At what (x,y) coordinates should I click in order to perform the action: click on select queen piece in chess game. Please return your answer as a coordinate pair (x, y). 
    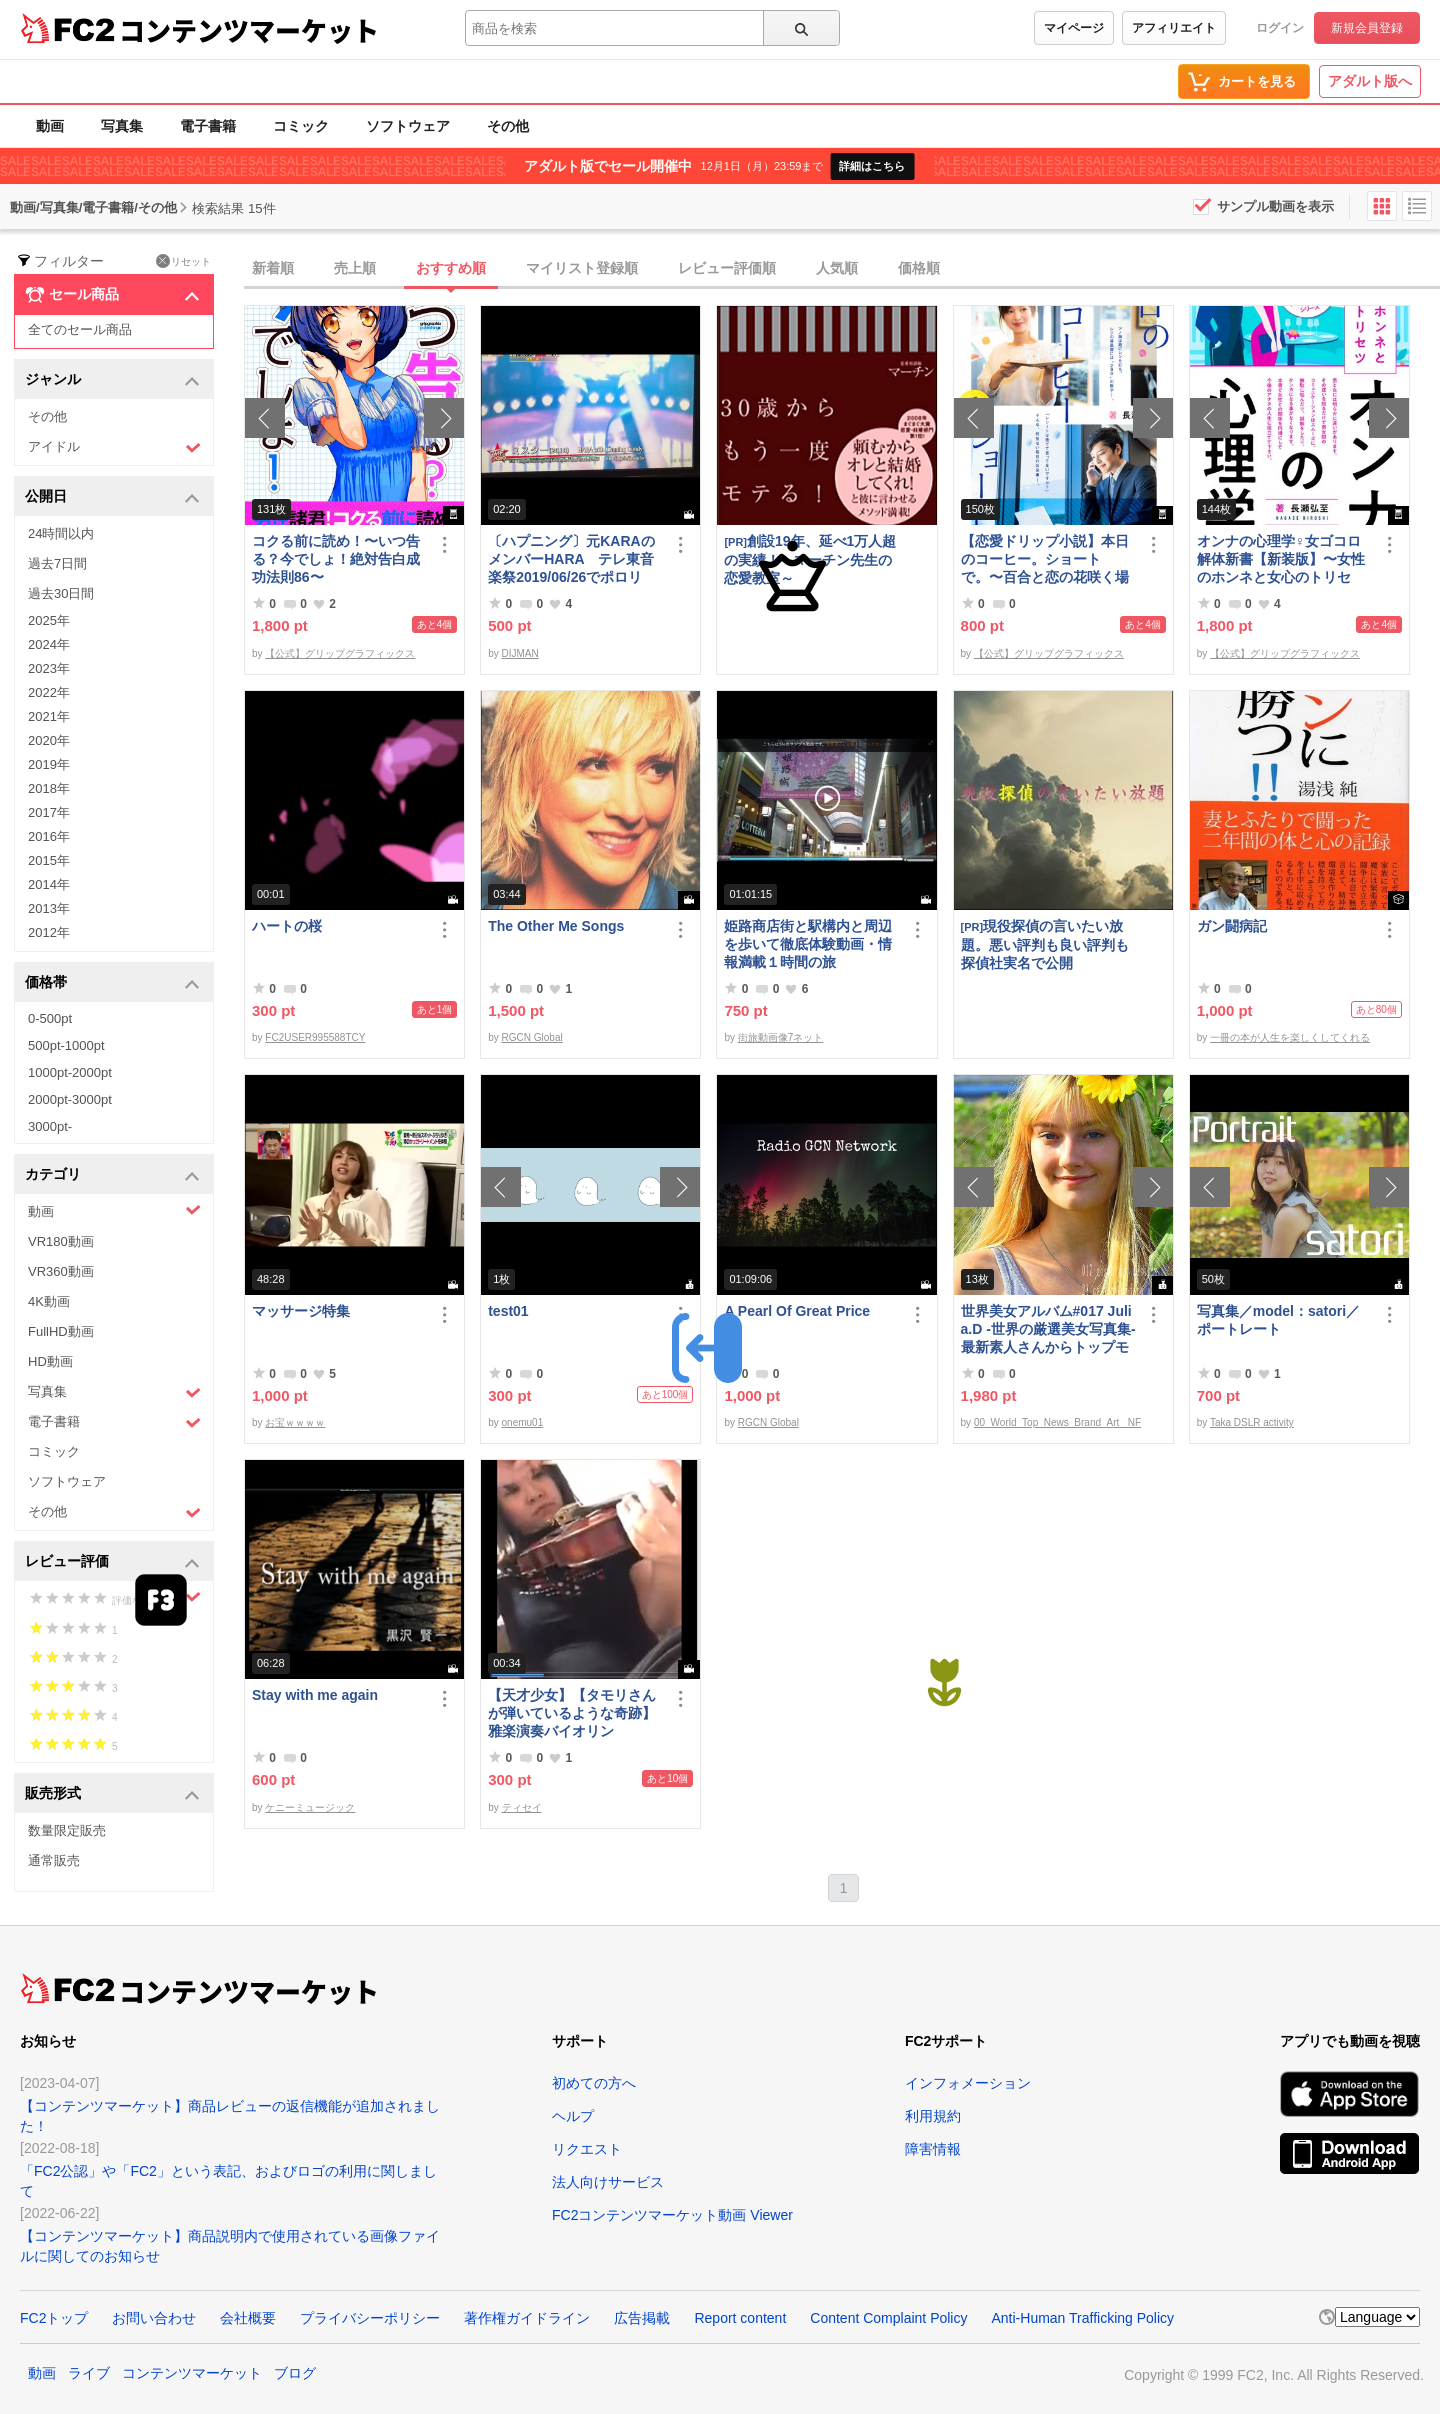
    Looking at the image, I should click on (792, 576).